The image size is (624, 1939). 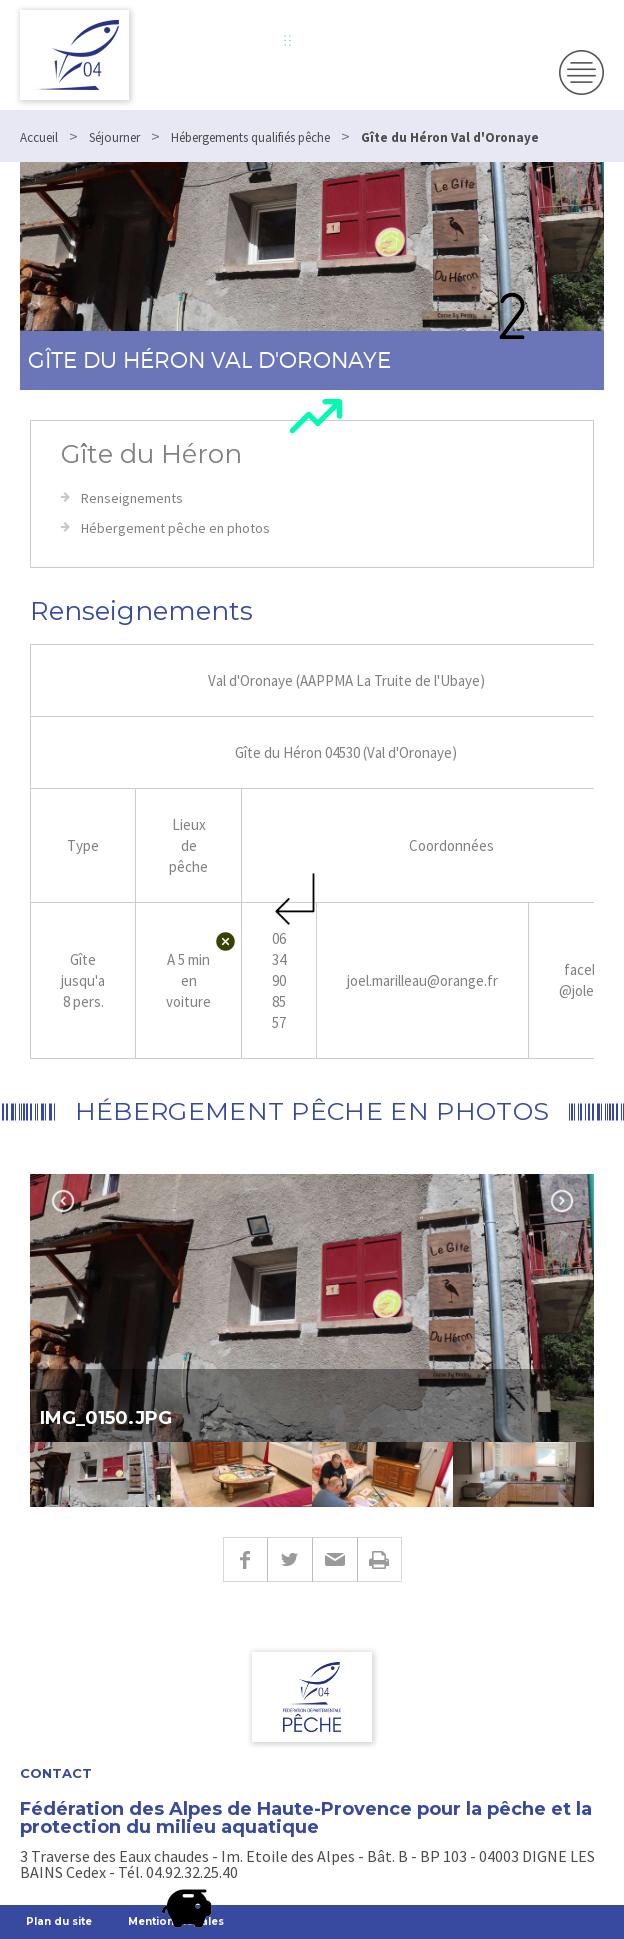 What do you see at coordinates (512, 316) in the screenshot?
I see `indicates step two in a sequence or process` at bounding box center [512, 316].